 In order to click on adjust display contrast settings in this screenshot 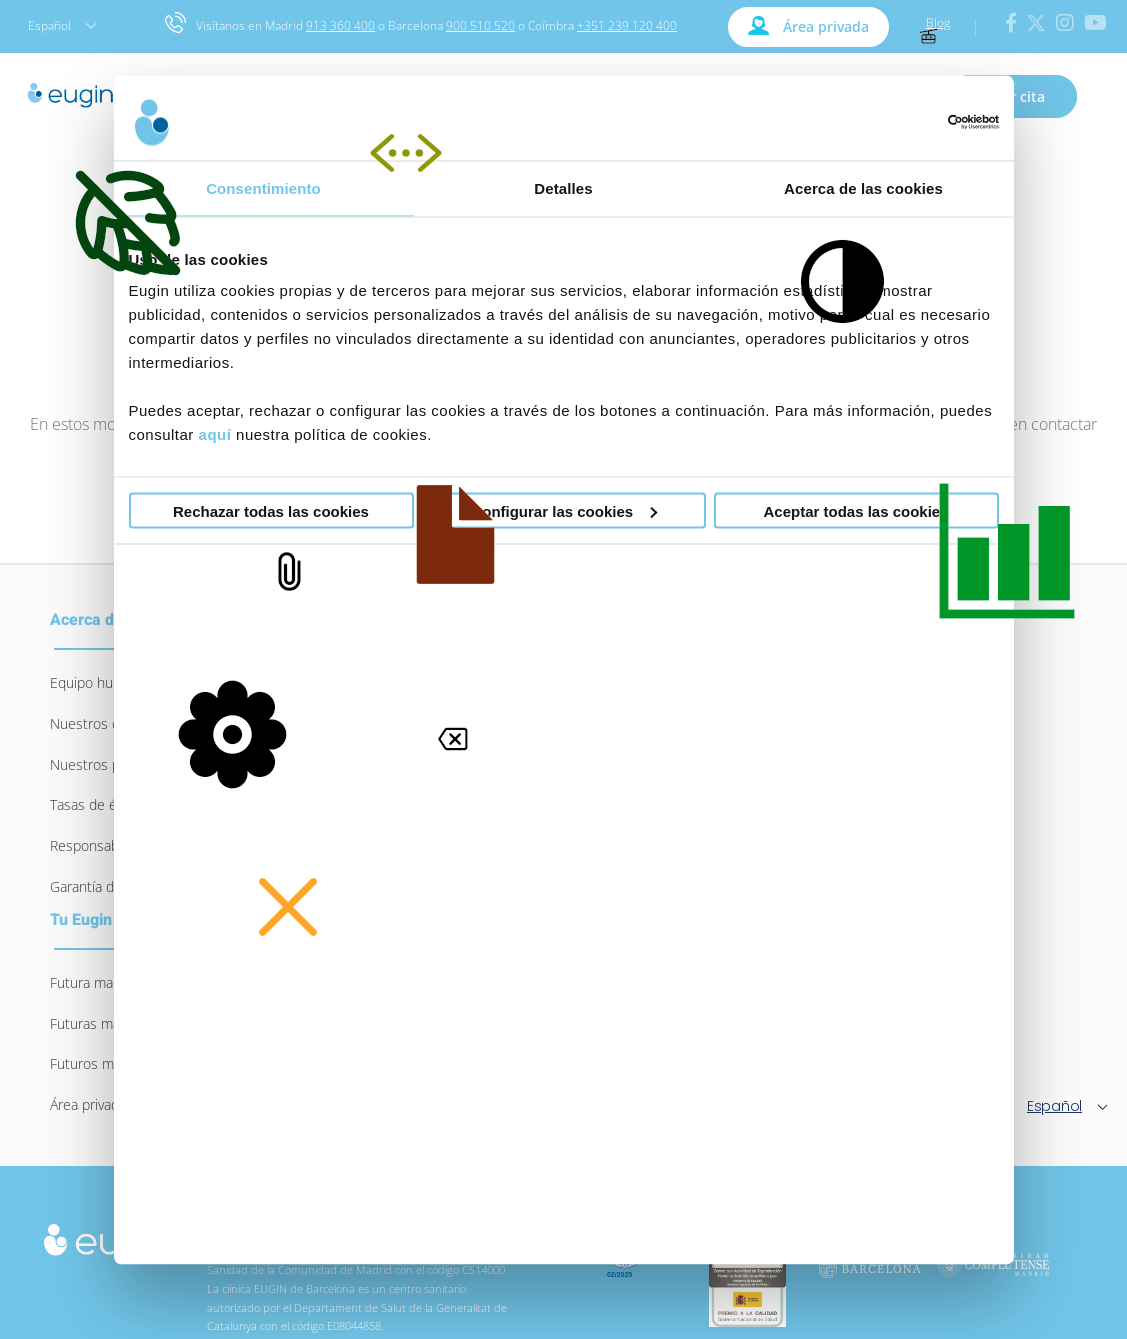, I will do `click(842, 281)`.